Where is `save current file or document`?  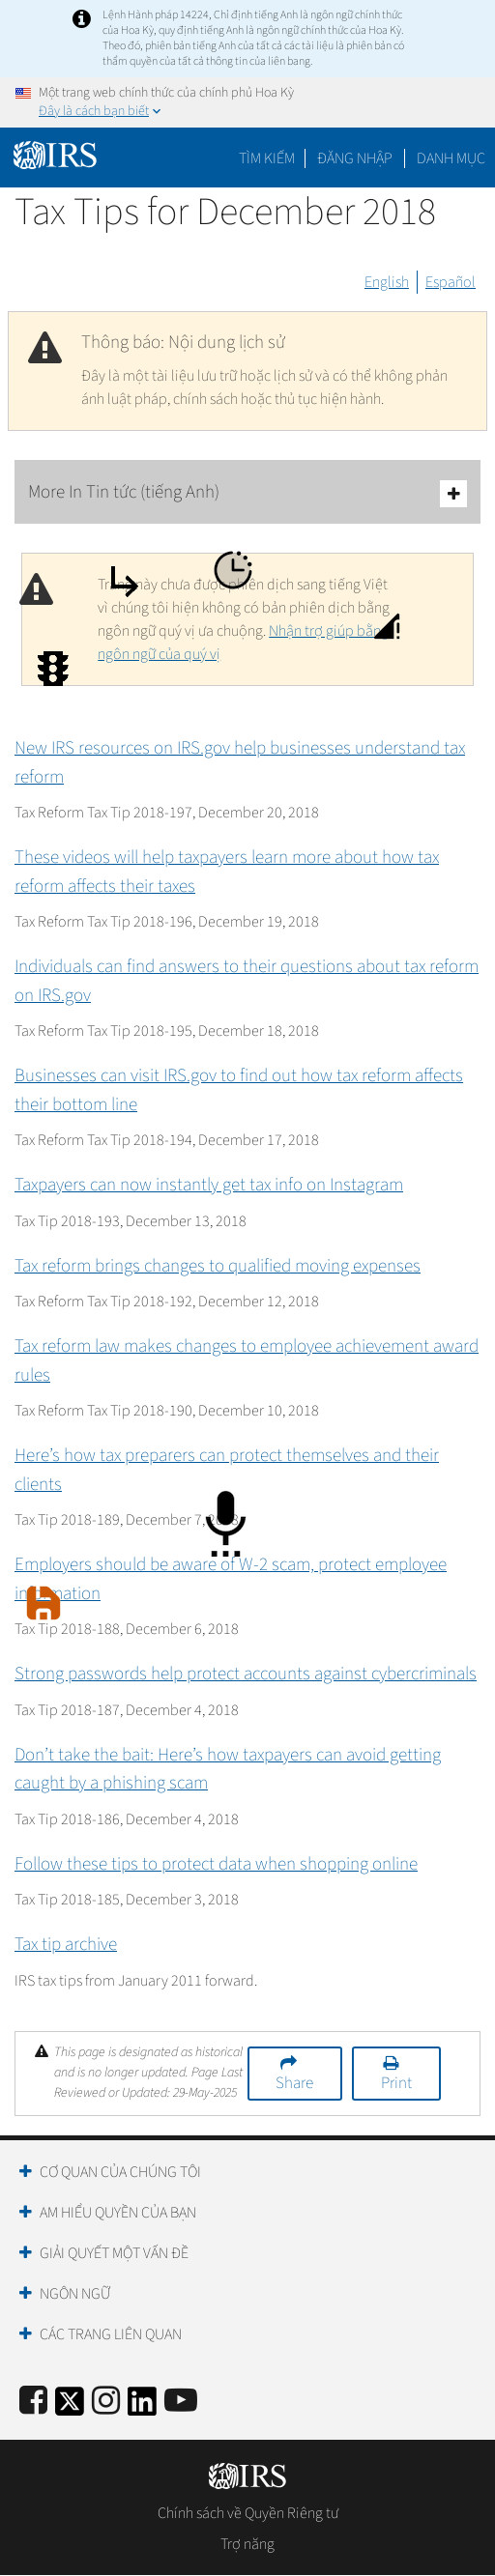
save current file or document is located at coordinates (44, 1603).